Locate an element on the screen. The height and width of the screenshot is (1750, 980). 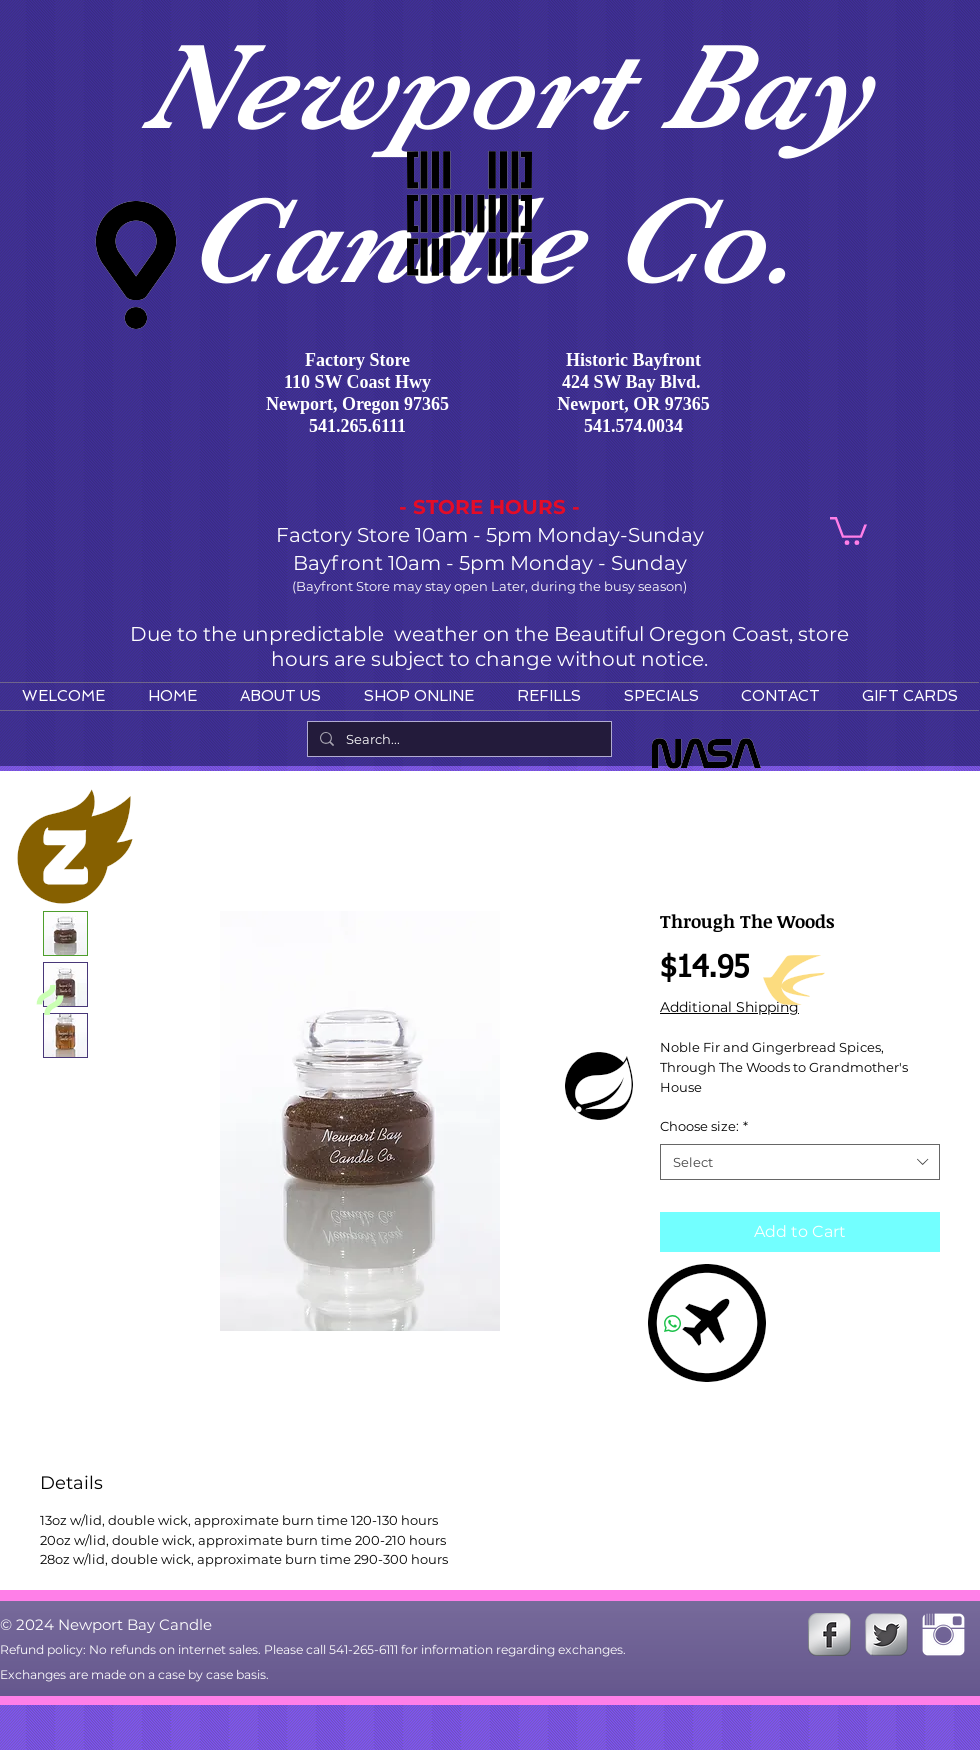
hotjar analytics and feedback tool logo is located at coordinates (50, 1000).